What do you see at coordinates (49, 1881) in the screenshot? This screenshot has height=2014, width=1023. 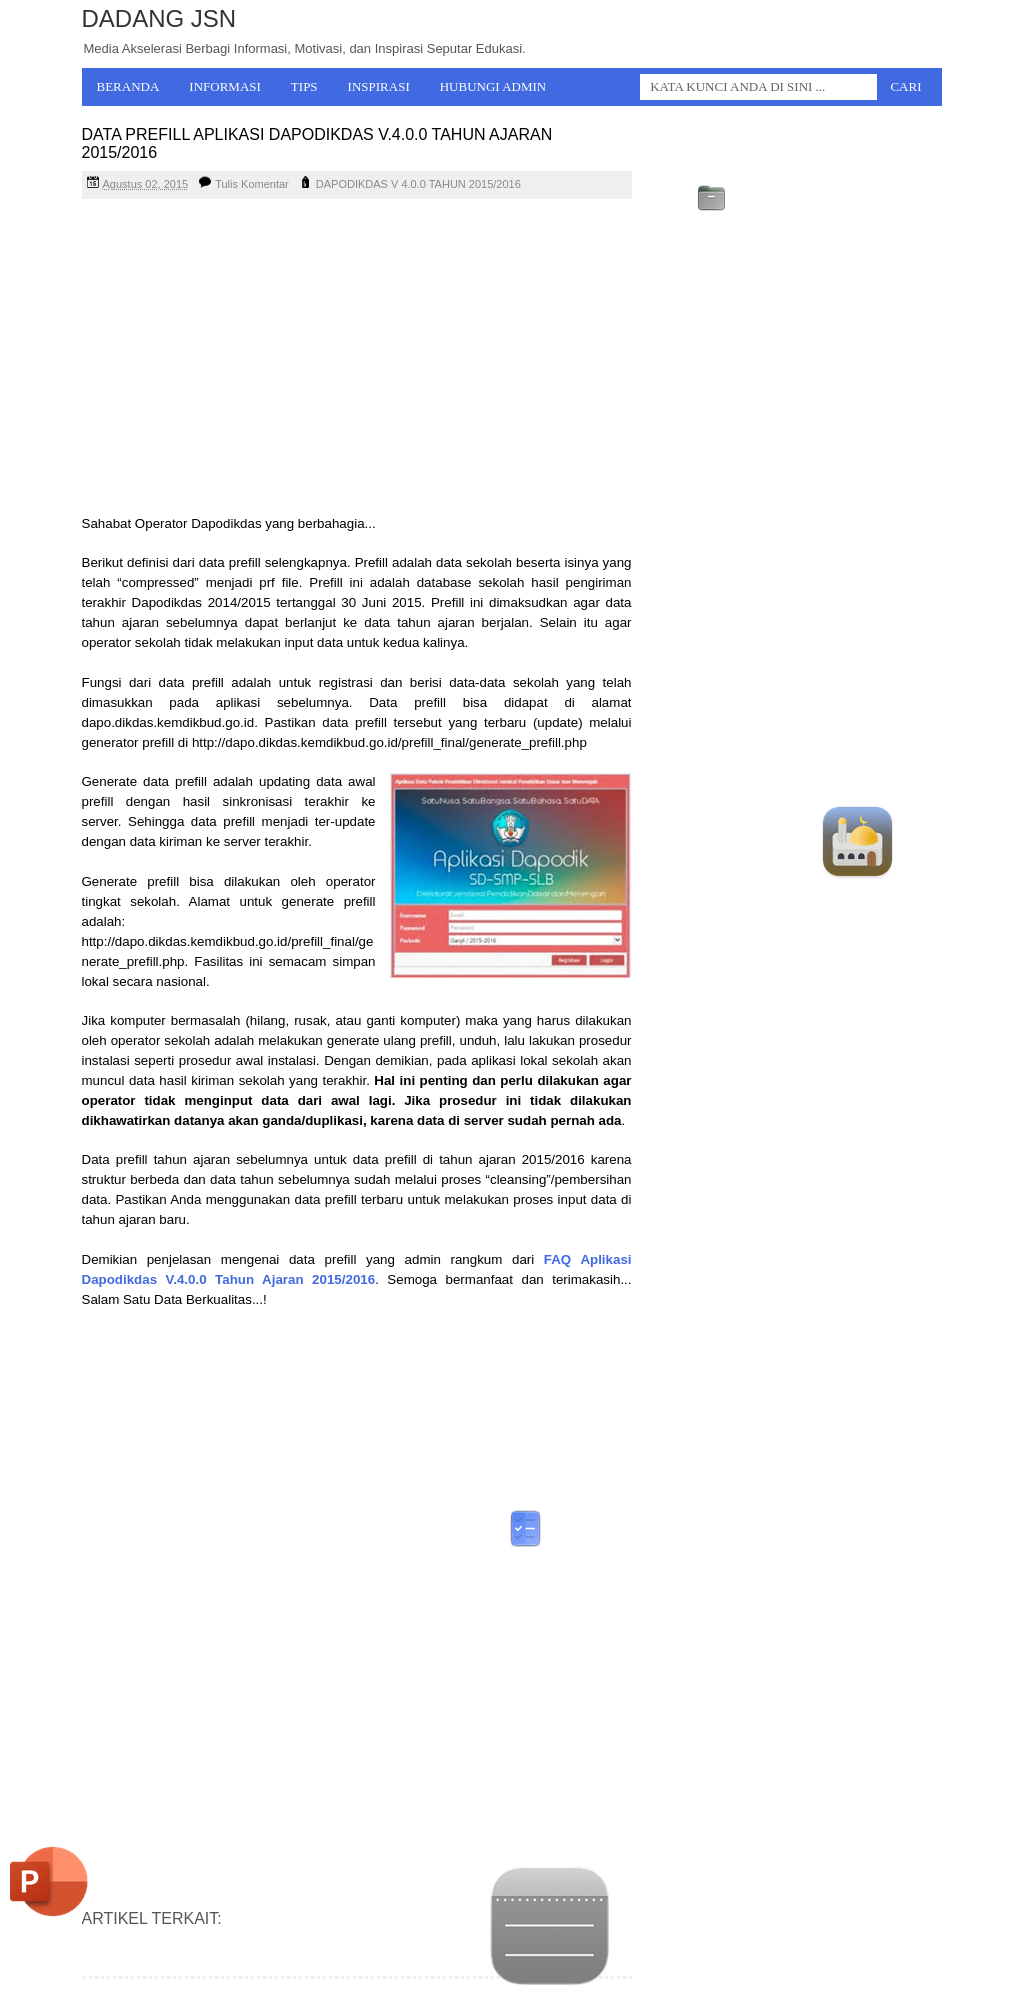 I see `open Microsoft PowerPoint` at bounding box center [49, 1881].